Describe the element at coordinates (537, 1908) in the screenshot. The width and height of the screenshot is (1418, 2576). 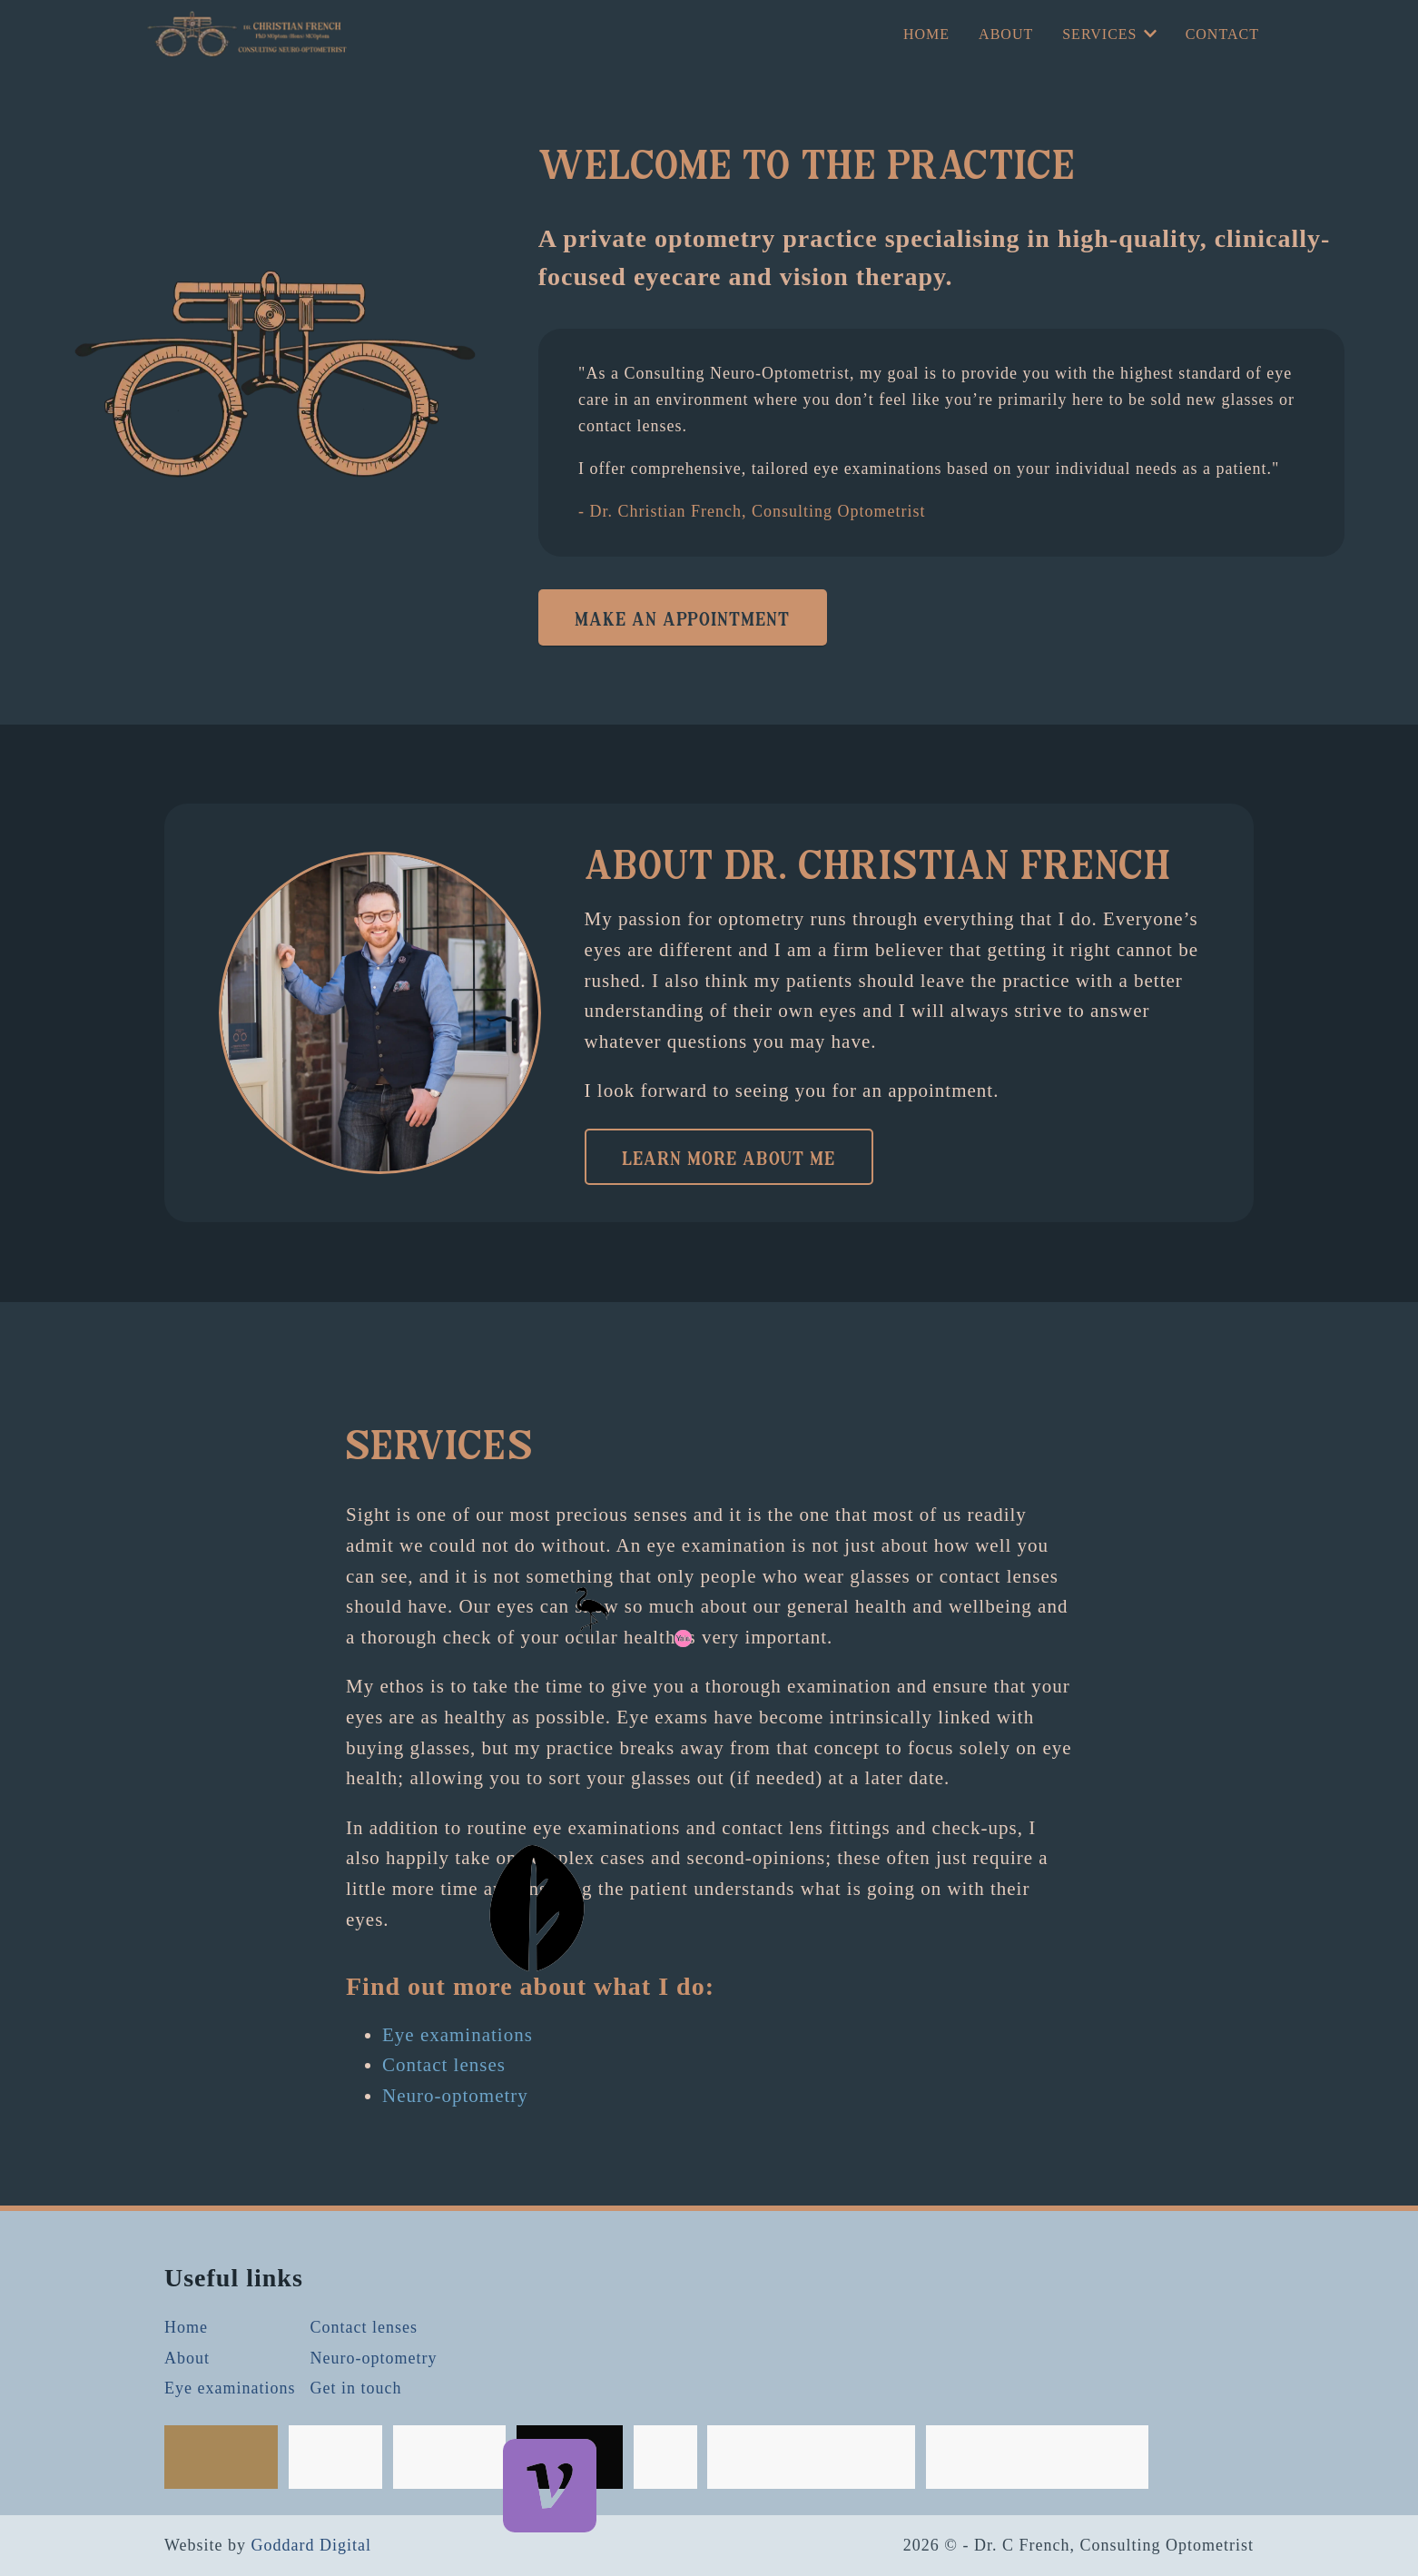
I see `october cms logo` at that location.